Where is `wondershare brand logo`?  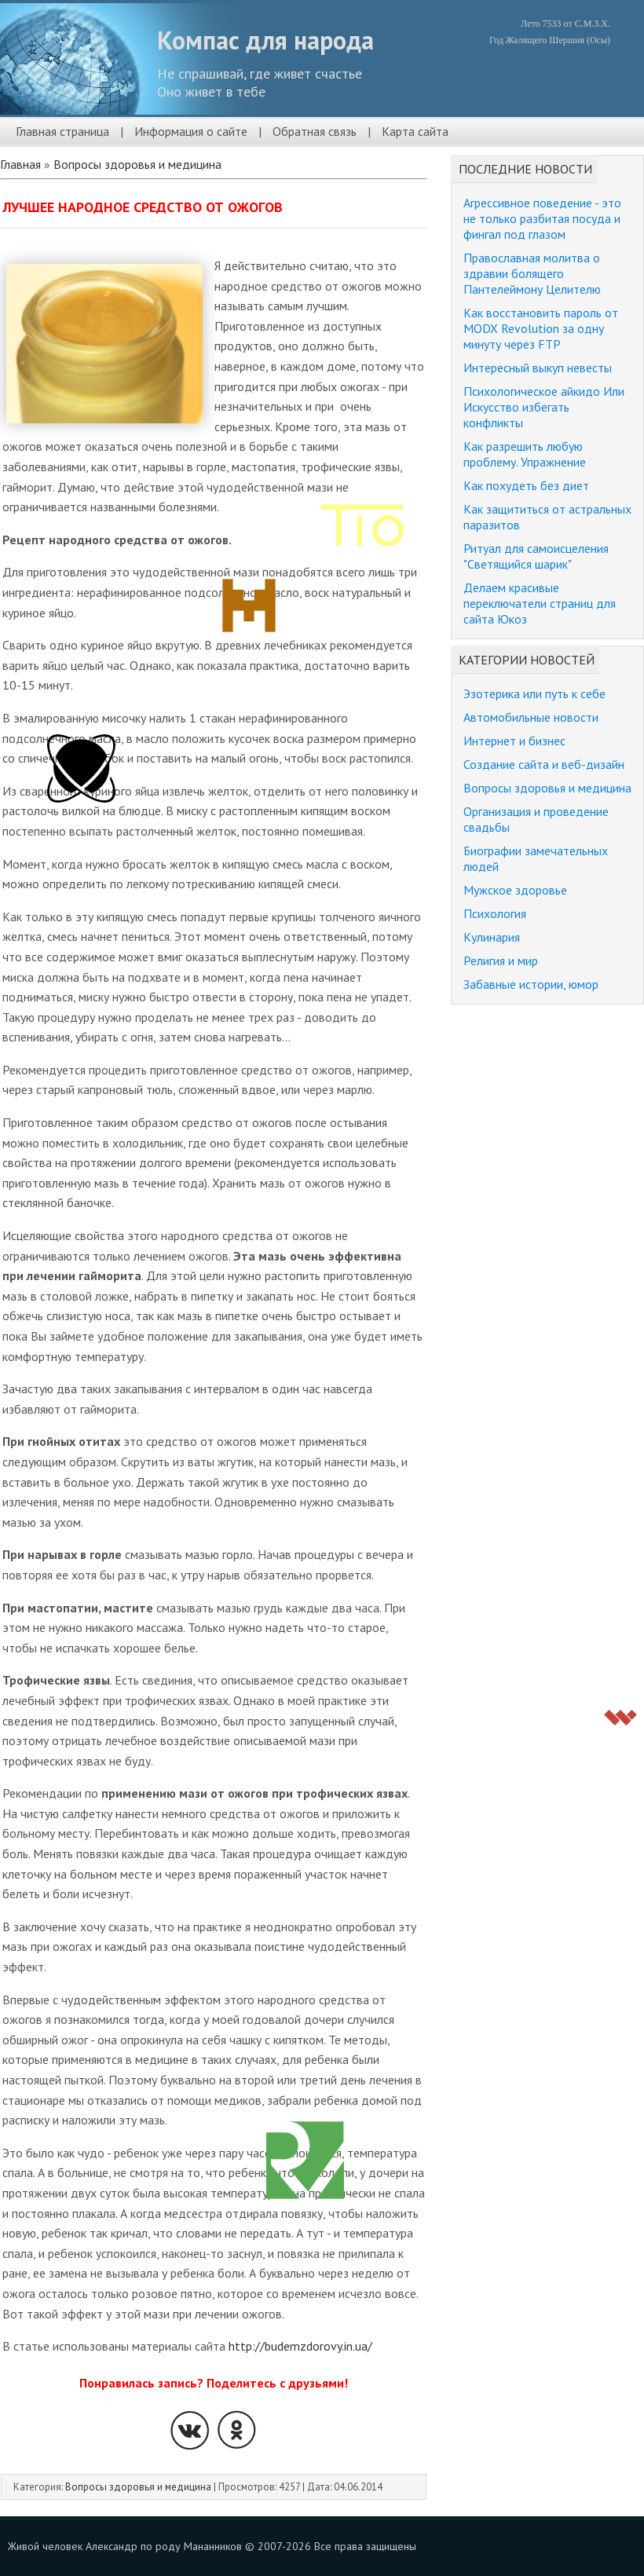
wondershare brand logo is located at coordinates (620, 1718).